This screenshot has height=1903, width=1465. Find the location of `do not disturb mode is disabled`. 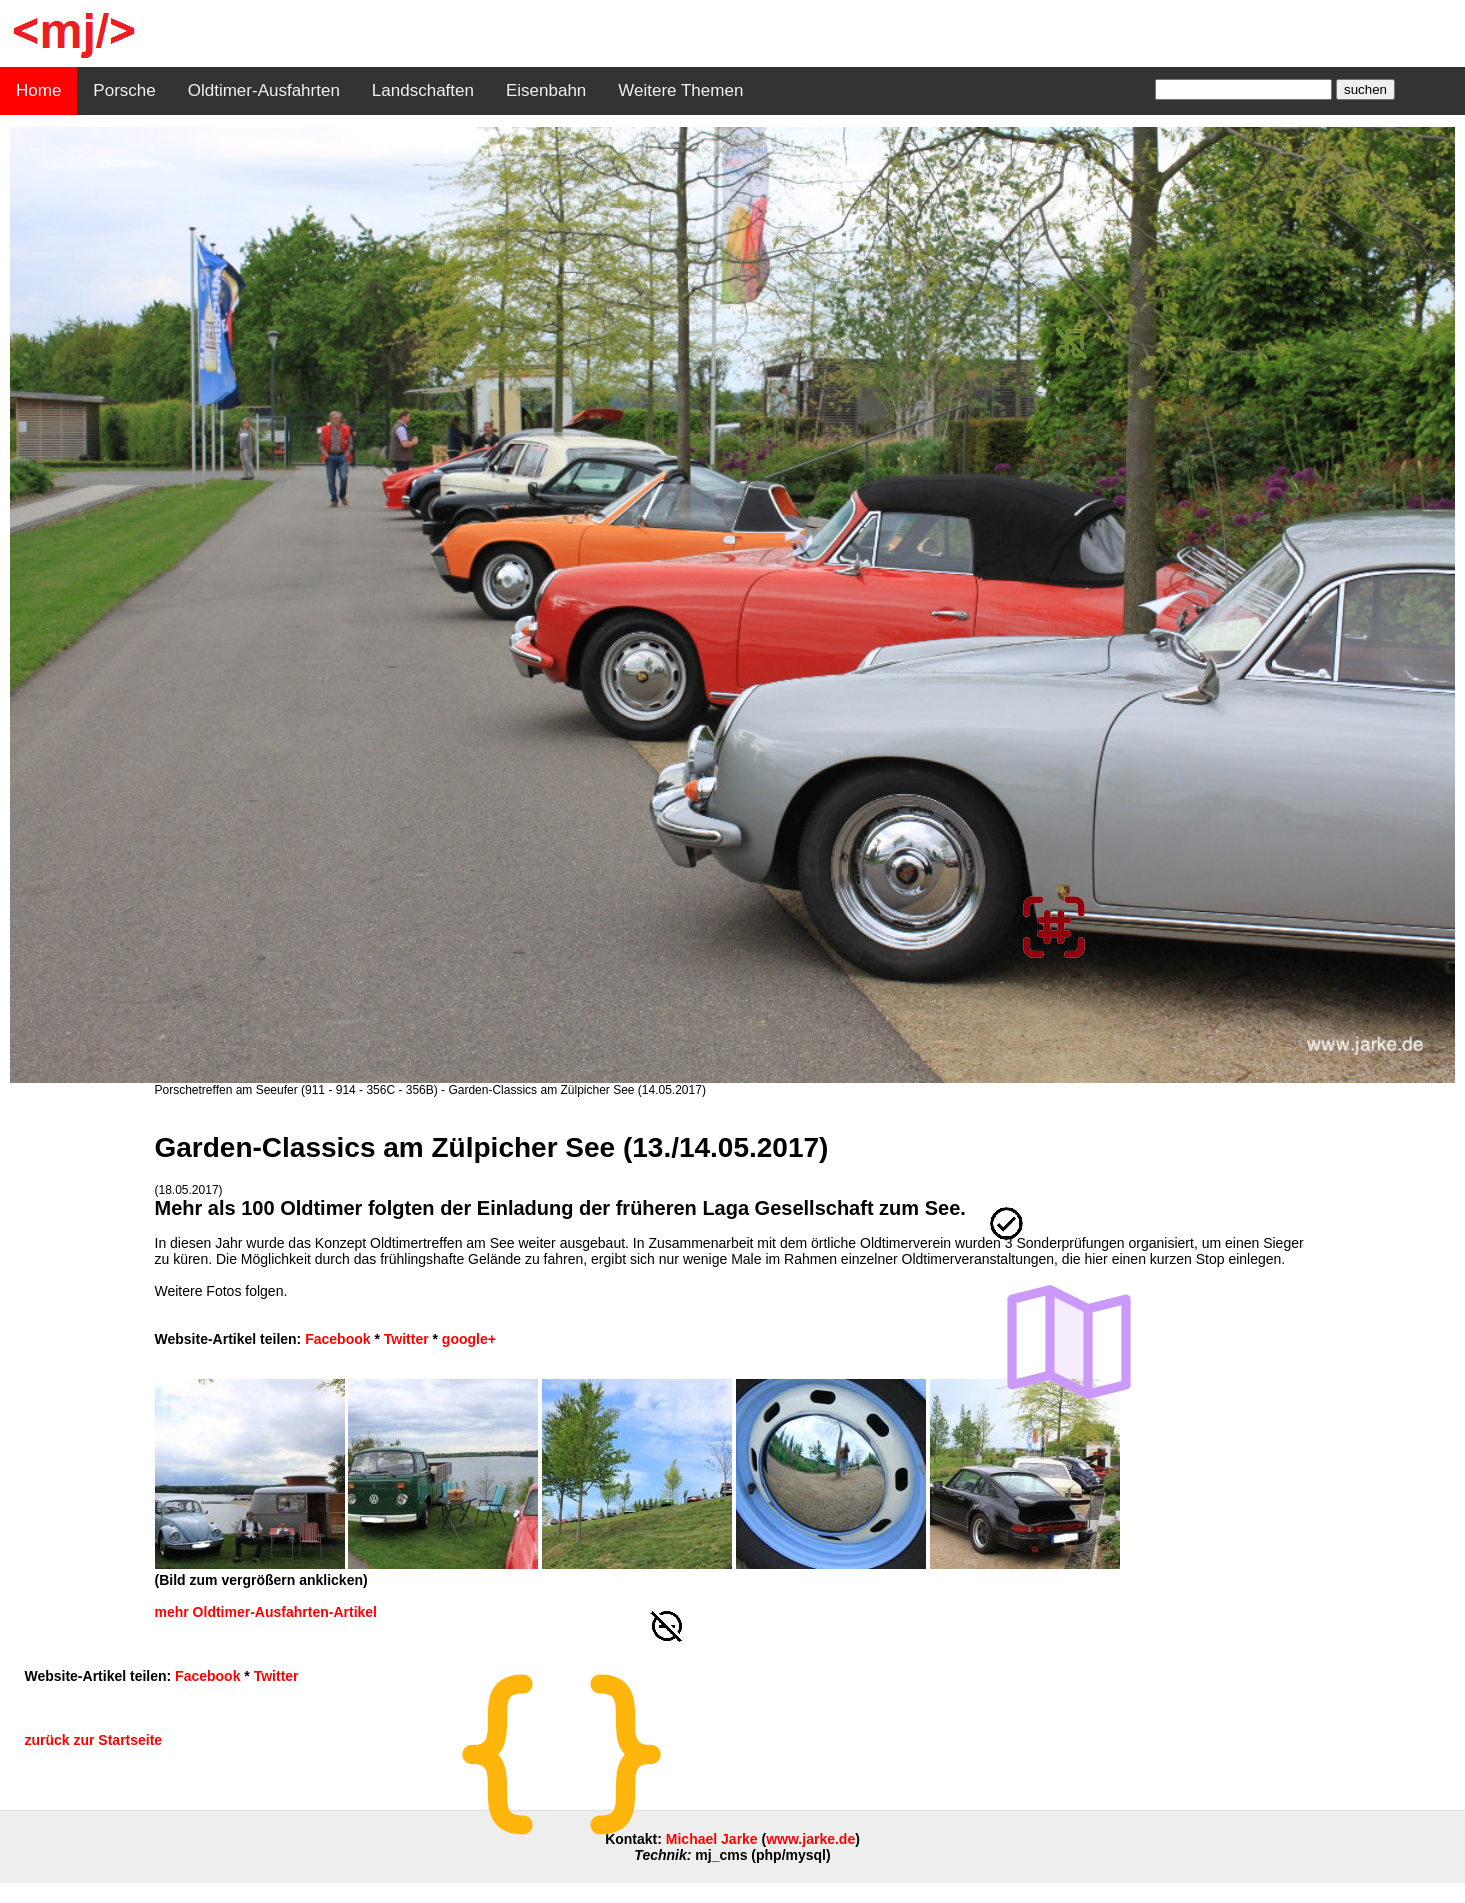

do not disturb mode is disabled is located at coordinates (667, 1626).